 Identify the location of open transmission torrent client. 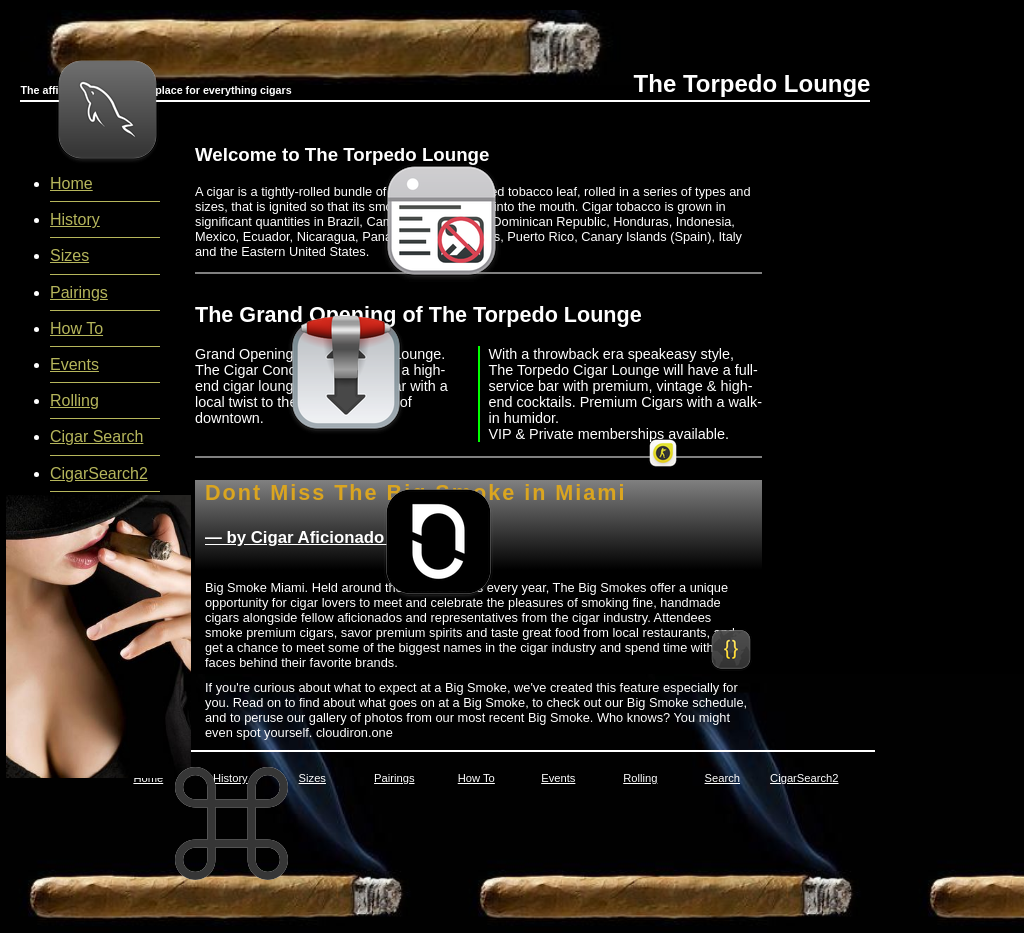
(346, 375).